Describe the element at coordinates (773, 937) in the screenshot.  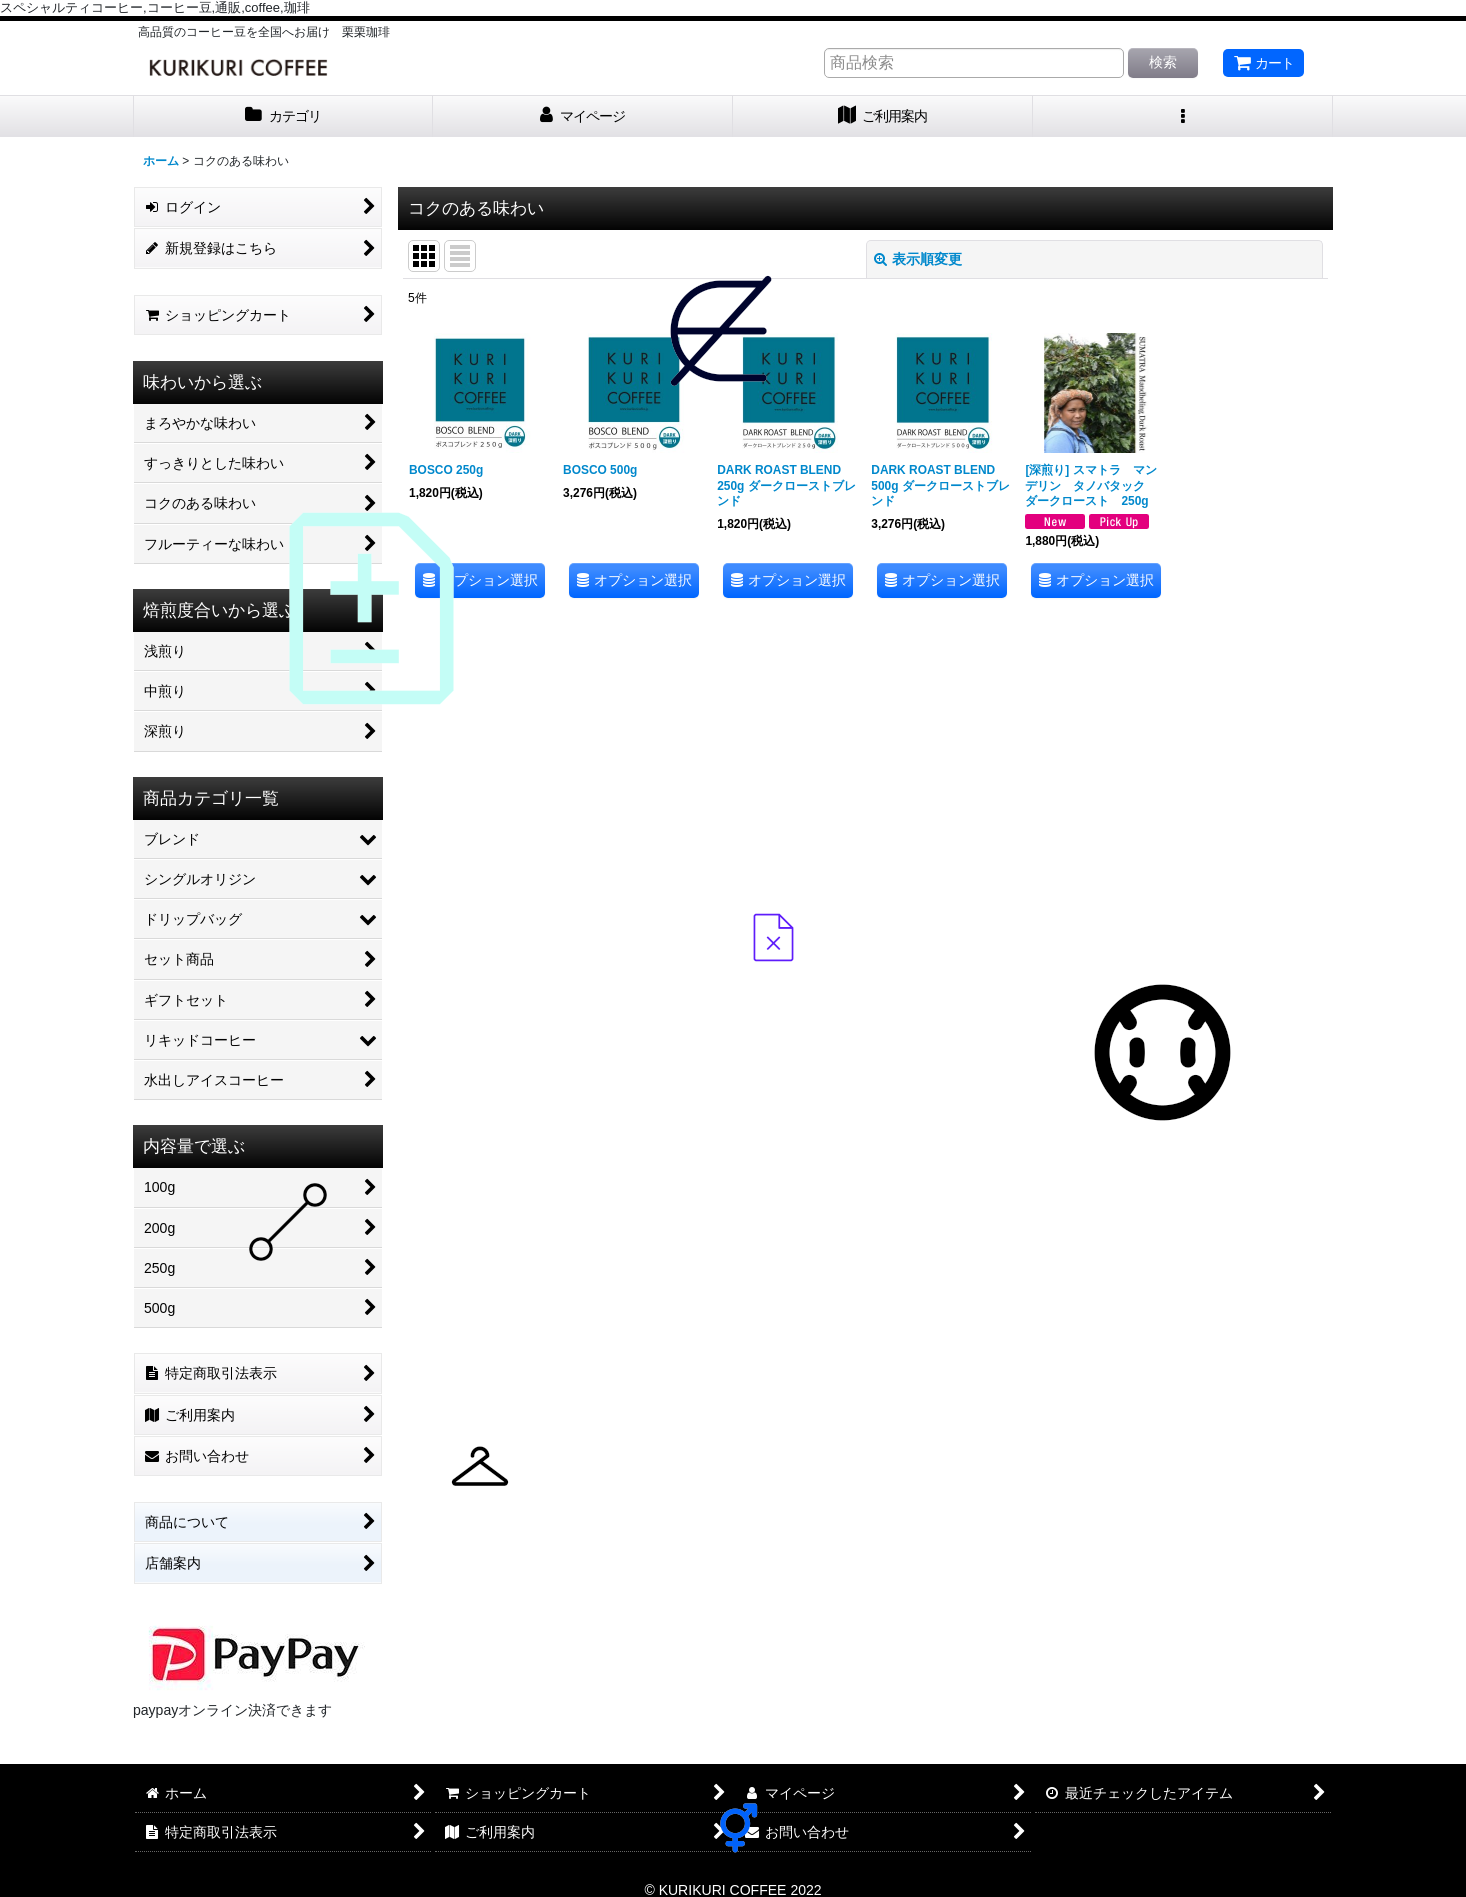
I see `delete or remove a file` at that location.